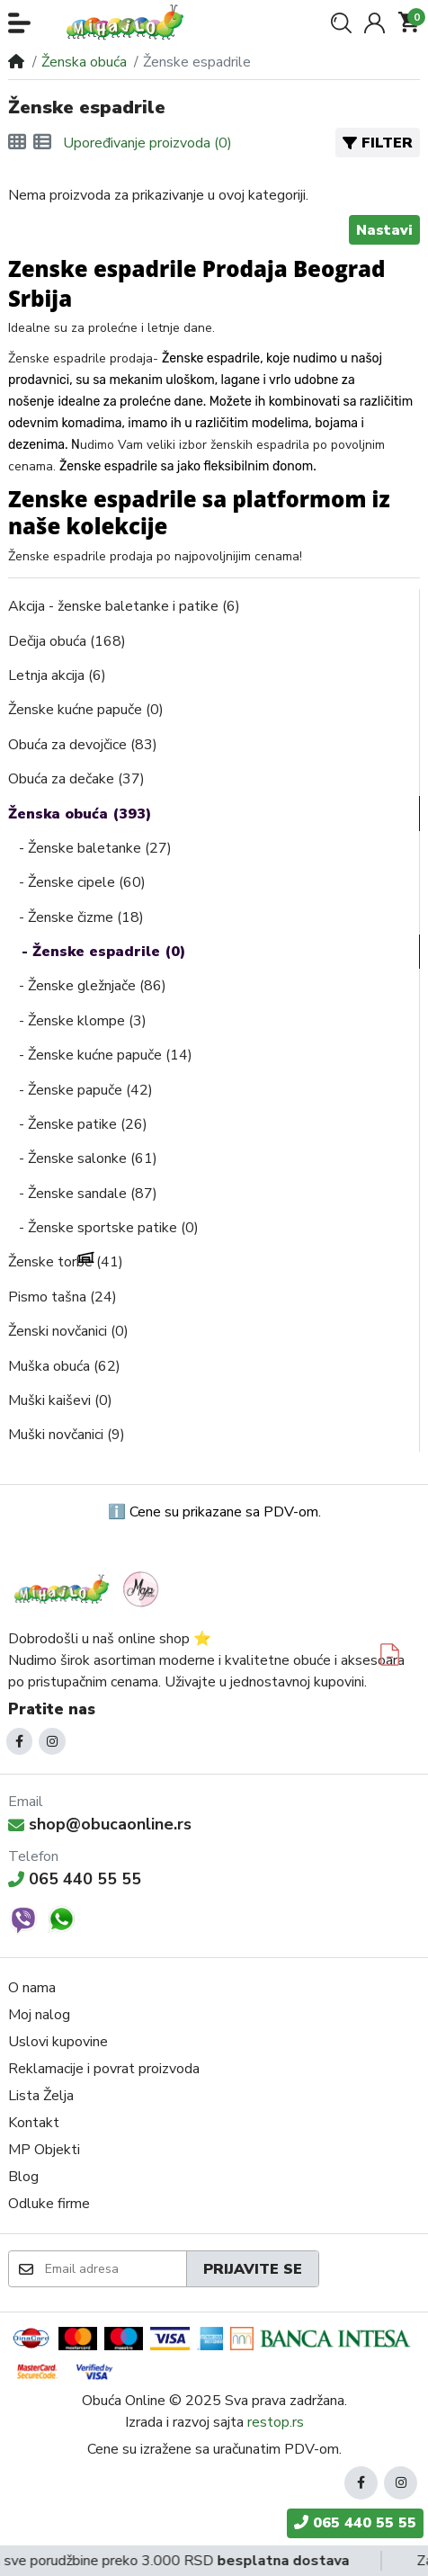 This screenshot has height=2576, width=428. What do you see at coordinates (85, 1257) in the screenshot?
I see `access warehouse or storage inventory` at bounding box center [85, 1257].